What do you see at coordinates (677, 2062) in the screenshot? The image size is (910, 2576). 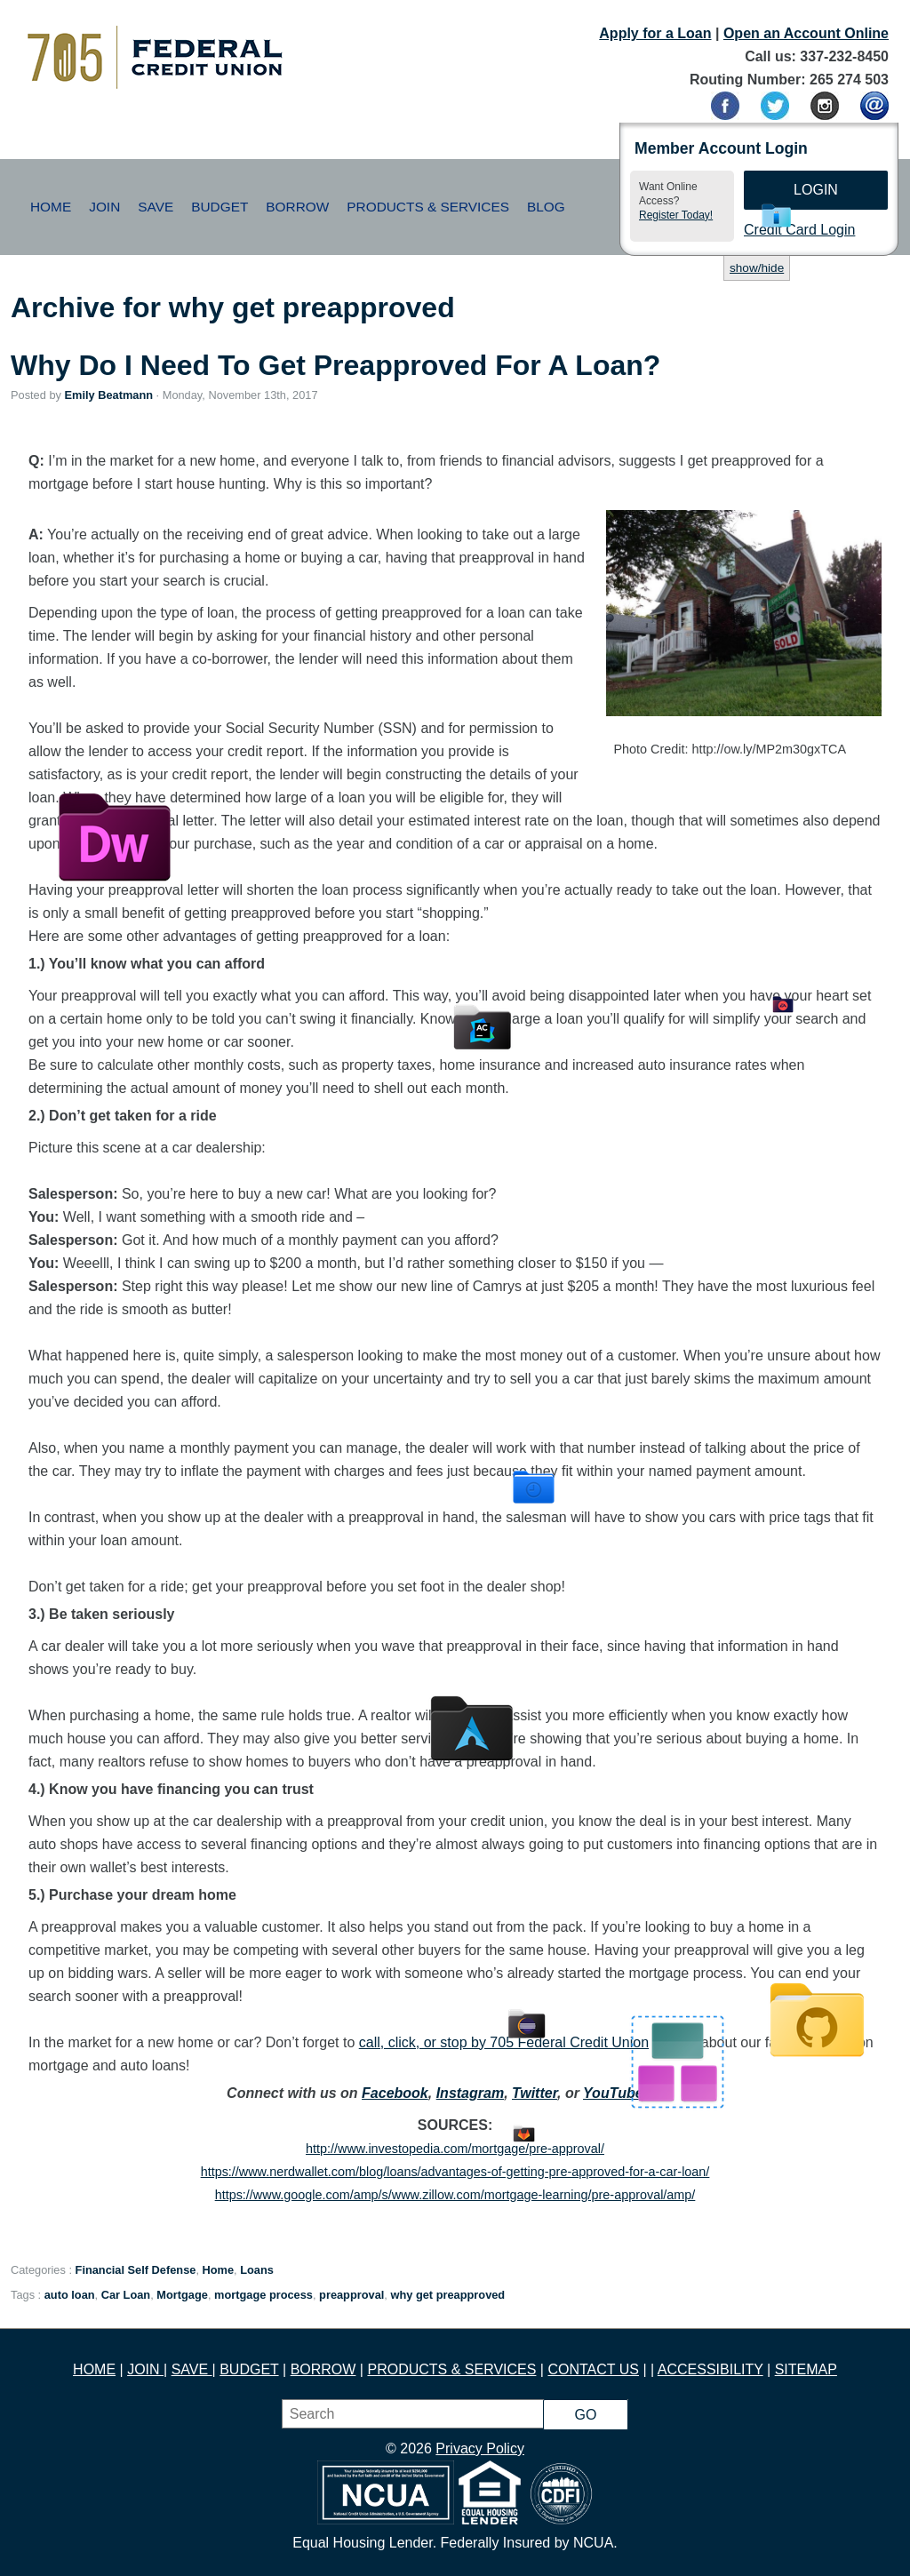 I see `select all items in the current view` at bounding box center [677, 2062].